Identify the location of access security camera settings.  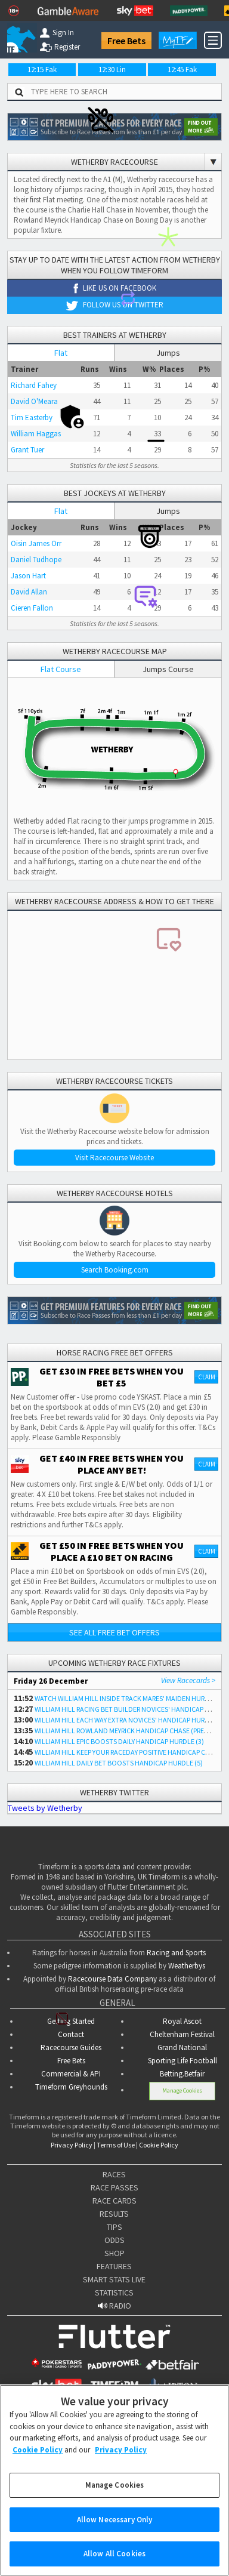
(150, 537).